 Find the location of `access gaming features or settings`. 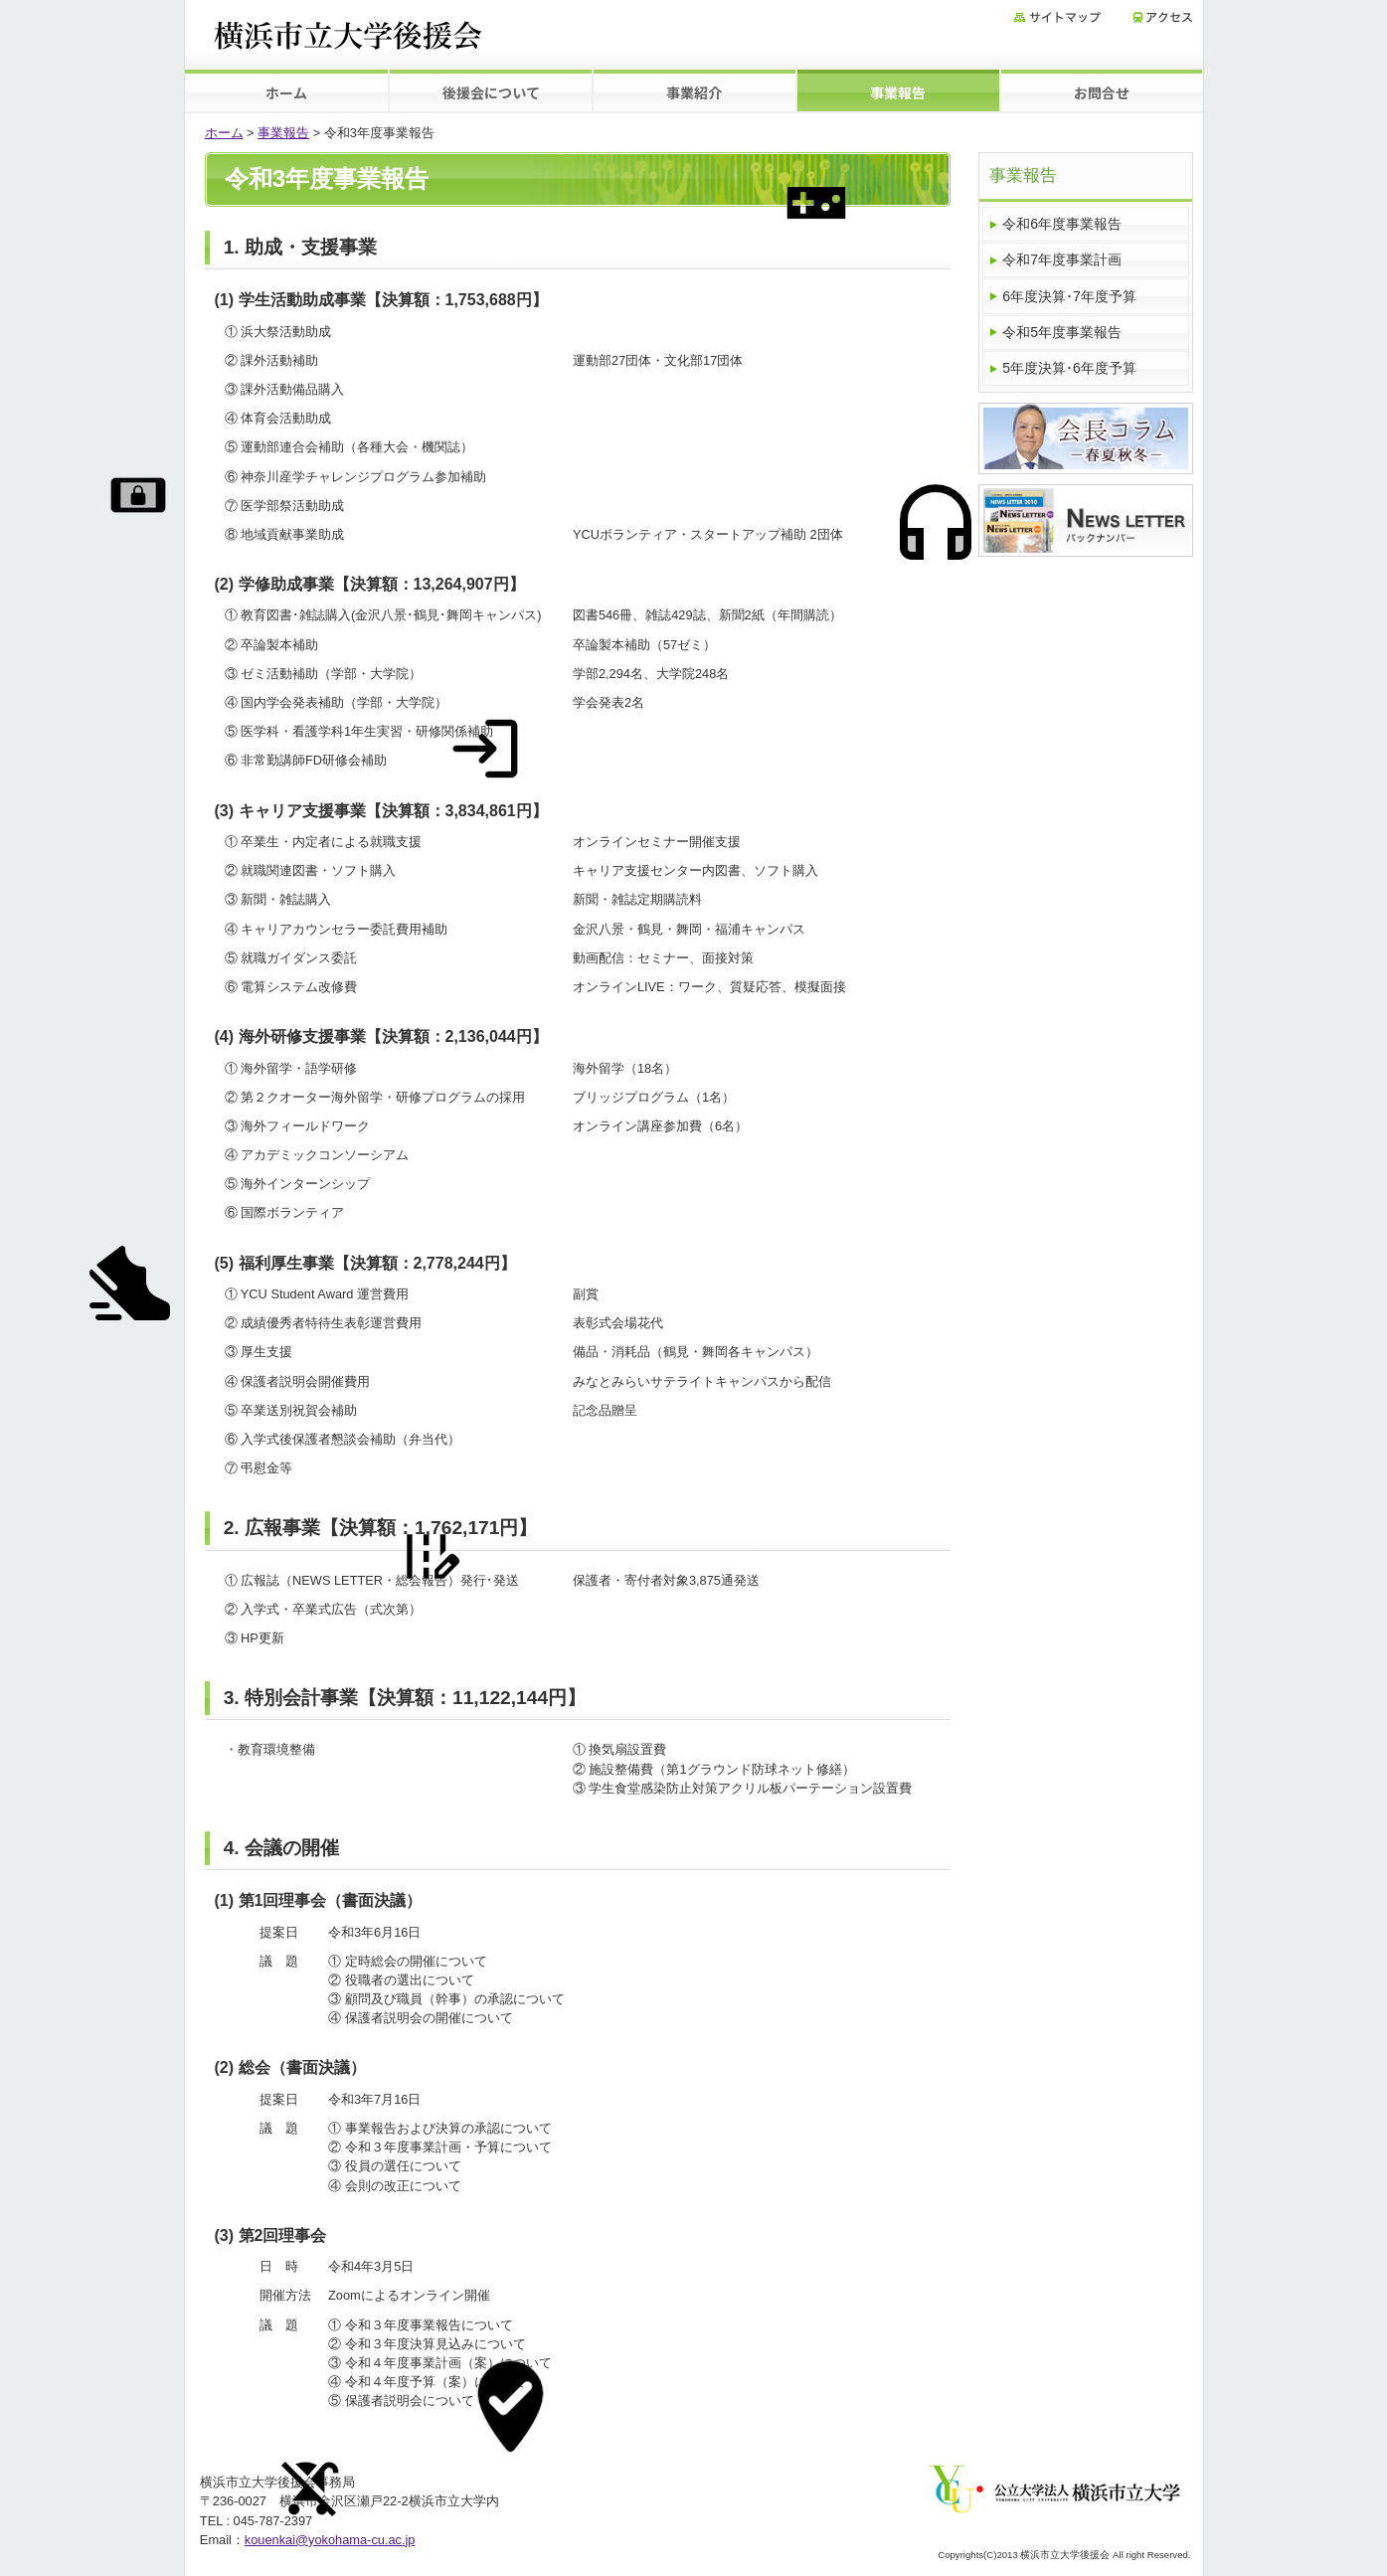

access gaming features or settings is located at coordinates (816, 203).